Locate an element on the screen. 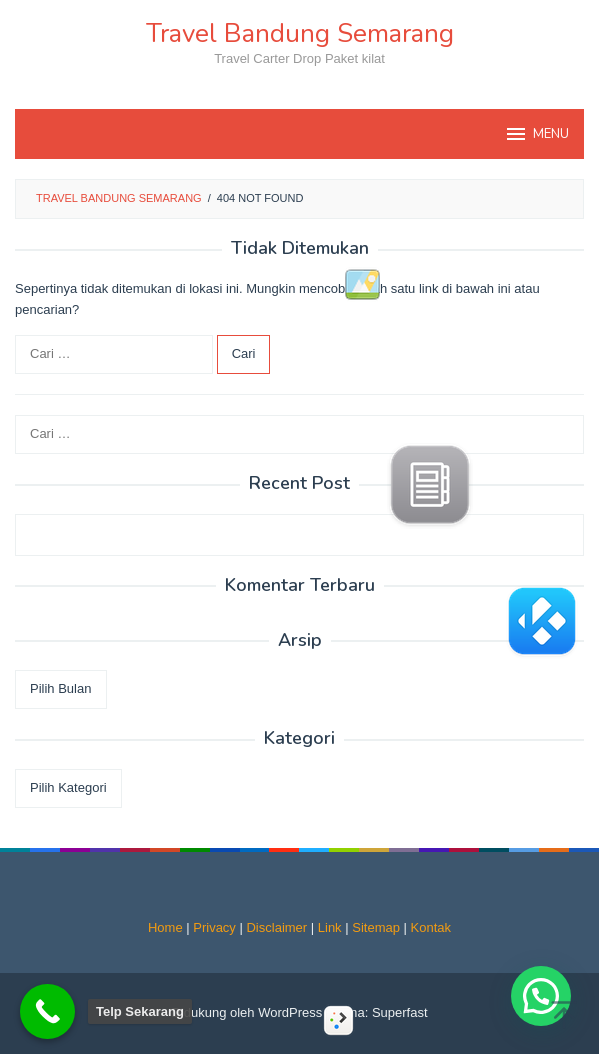 This screenshot has height=1054, width=599. open kodi media center is located at coordinates (542, 621).